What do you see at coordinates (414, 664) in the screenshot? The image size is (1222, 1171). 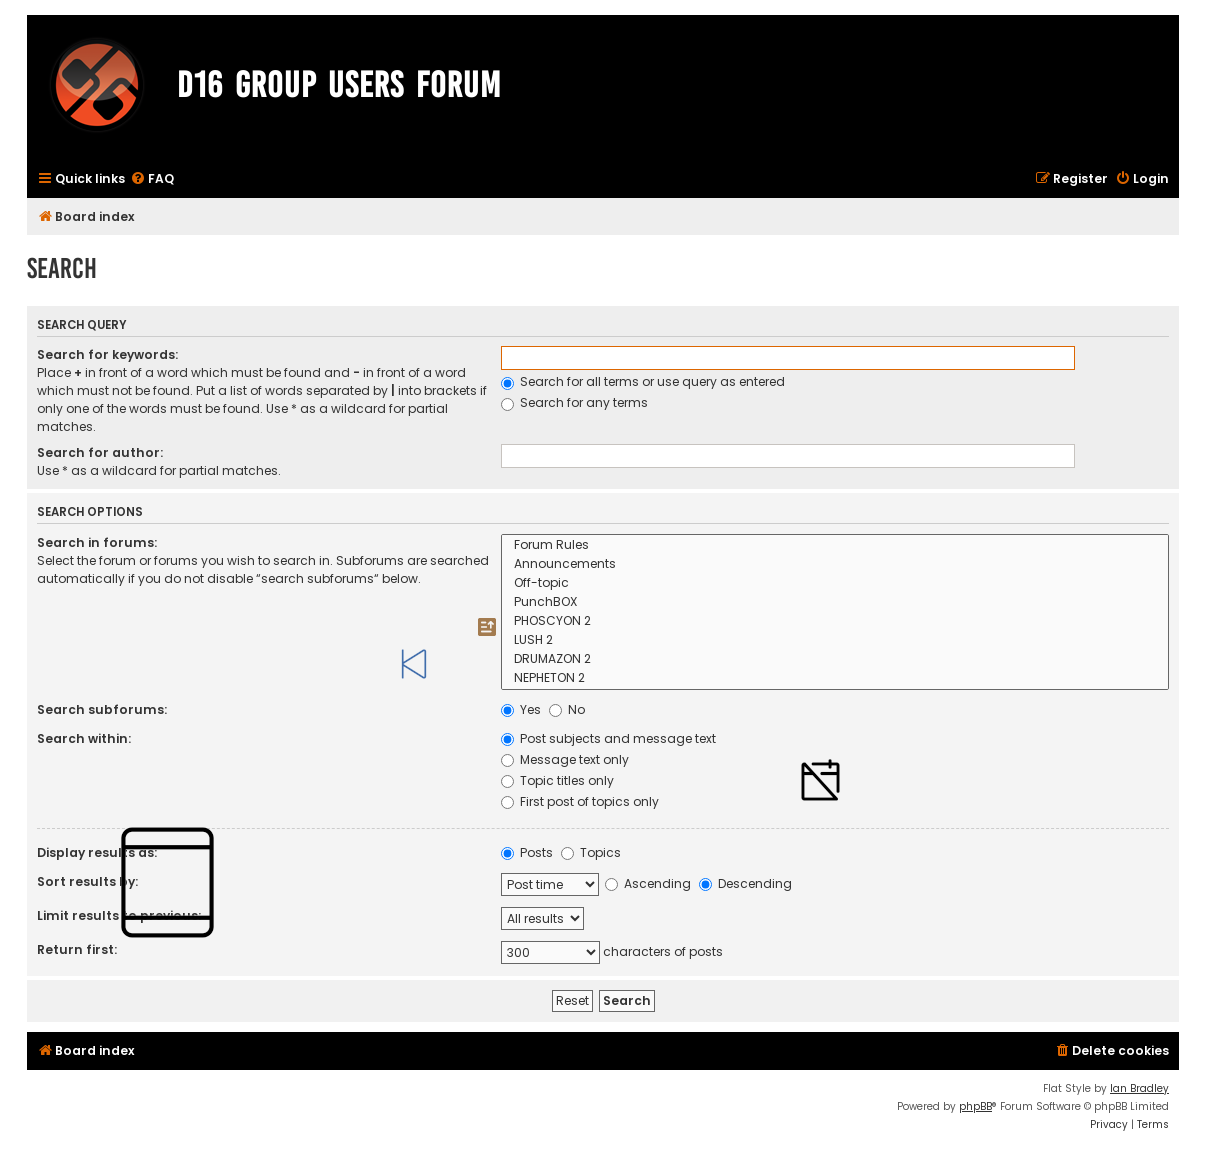 I see `skip to previous track` at bounding box center [414, 664].